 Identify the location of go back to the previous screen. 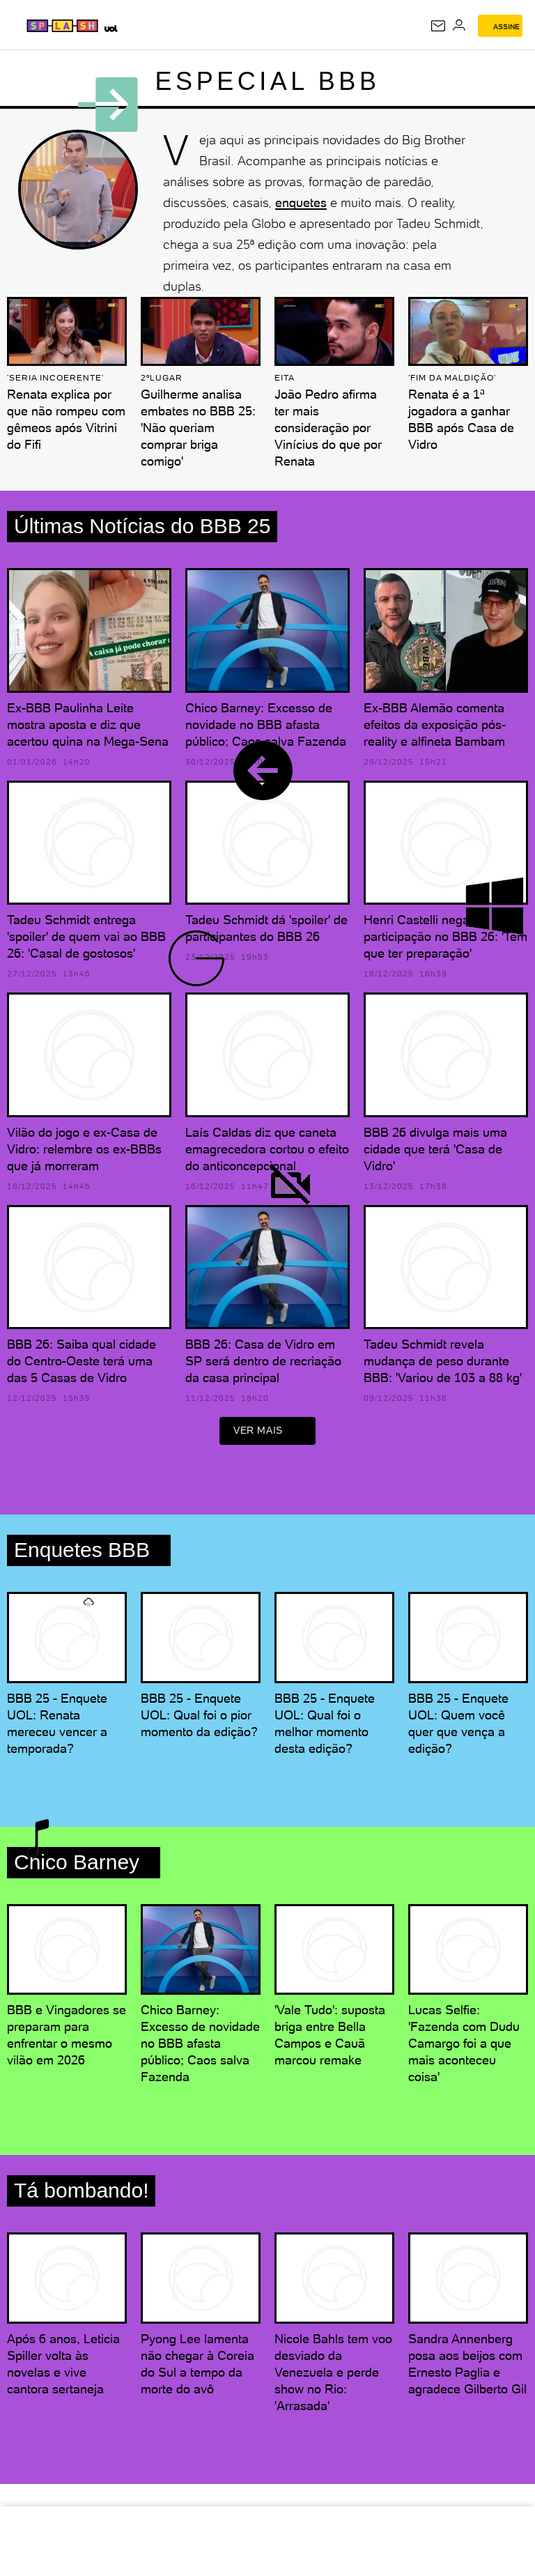
(263, 770).